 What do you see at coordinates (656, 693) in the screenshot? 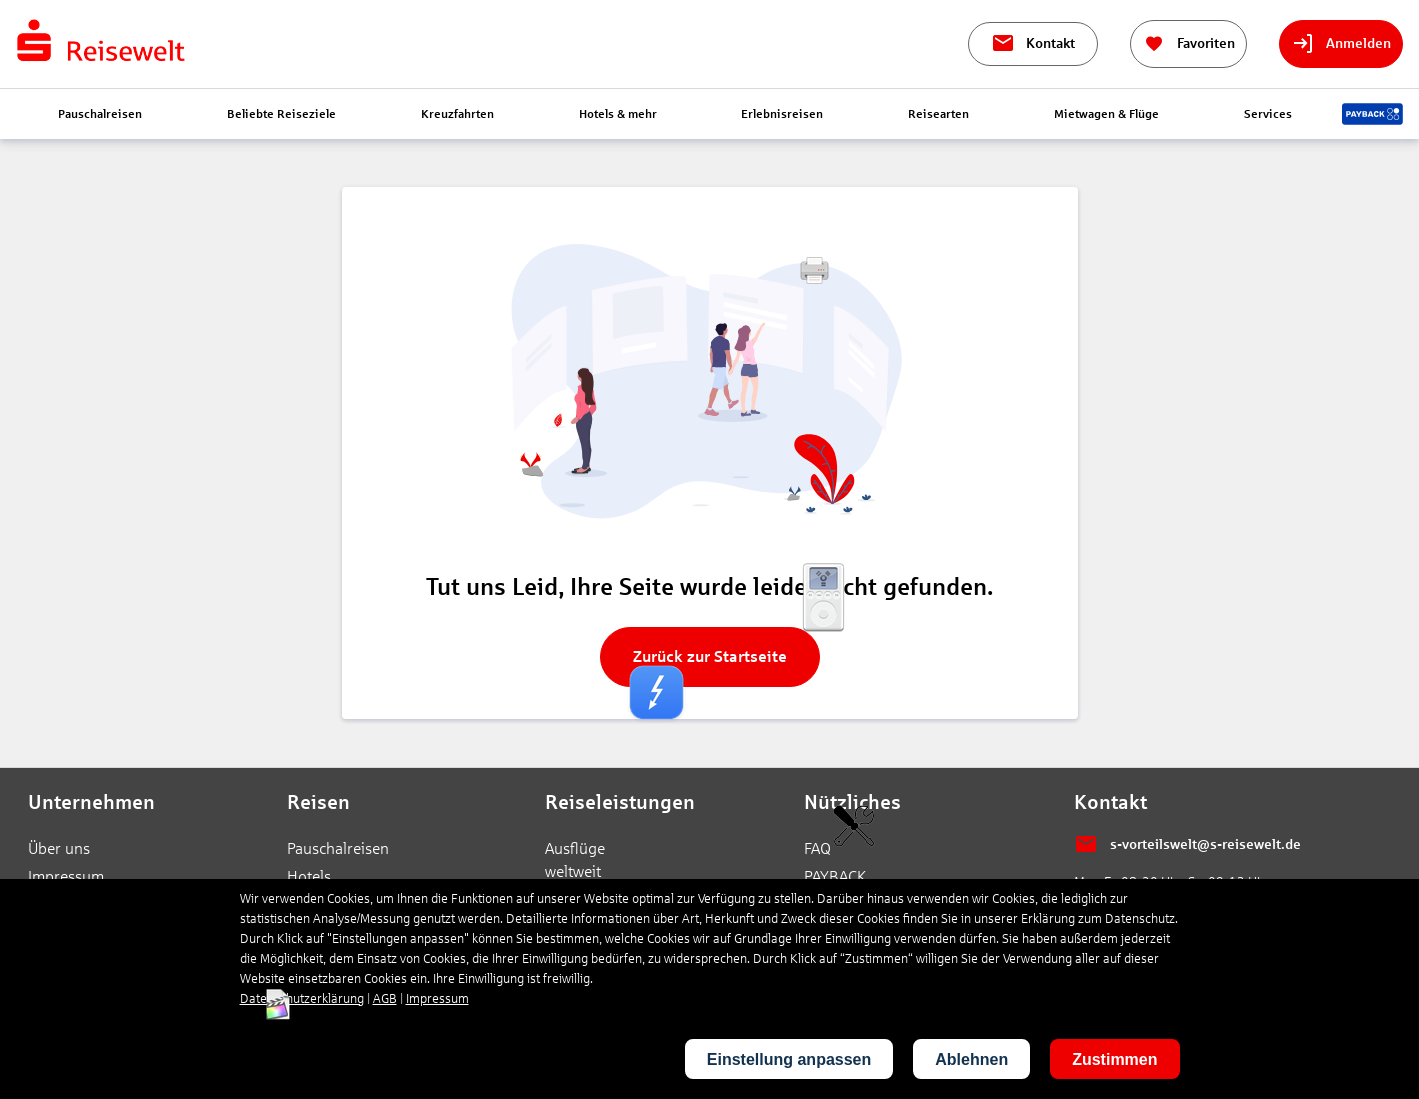
I see `access thunderbolt port settings` at bounding box center [656, 693].